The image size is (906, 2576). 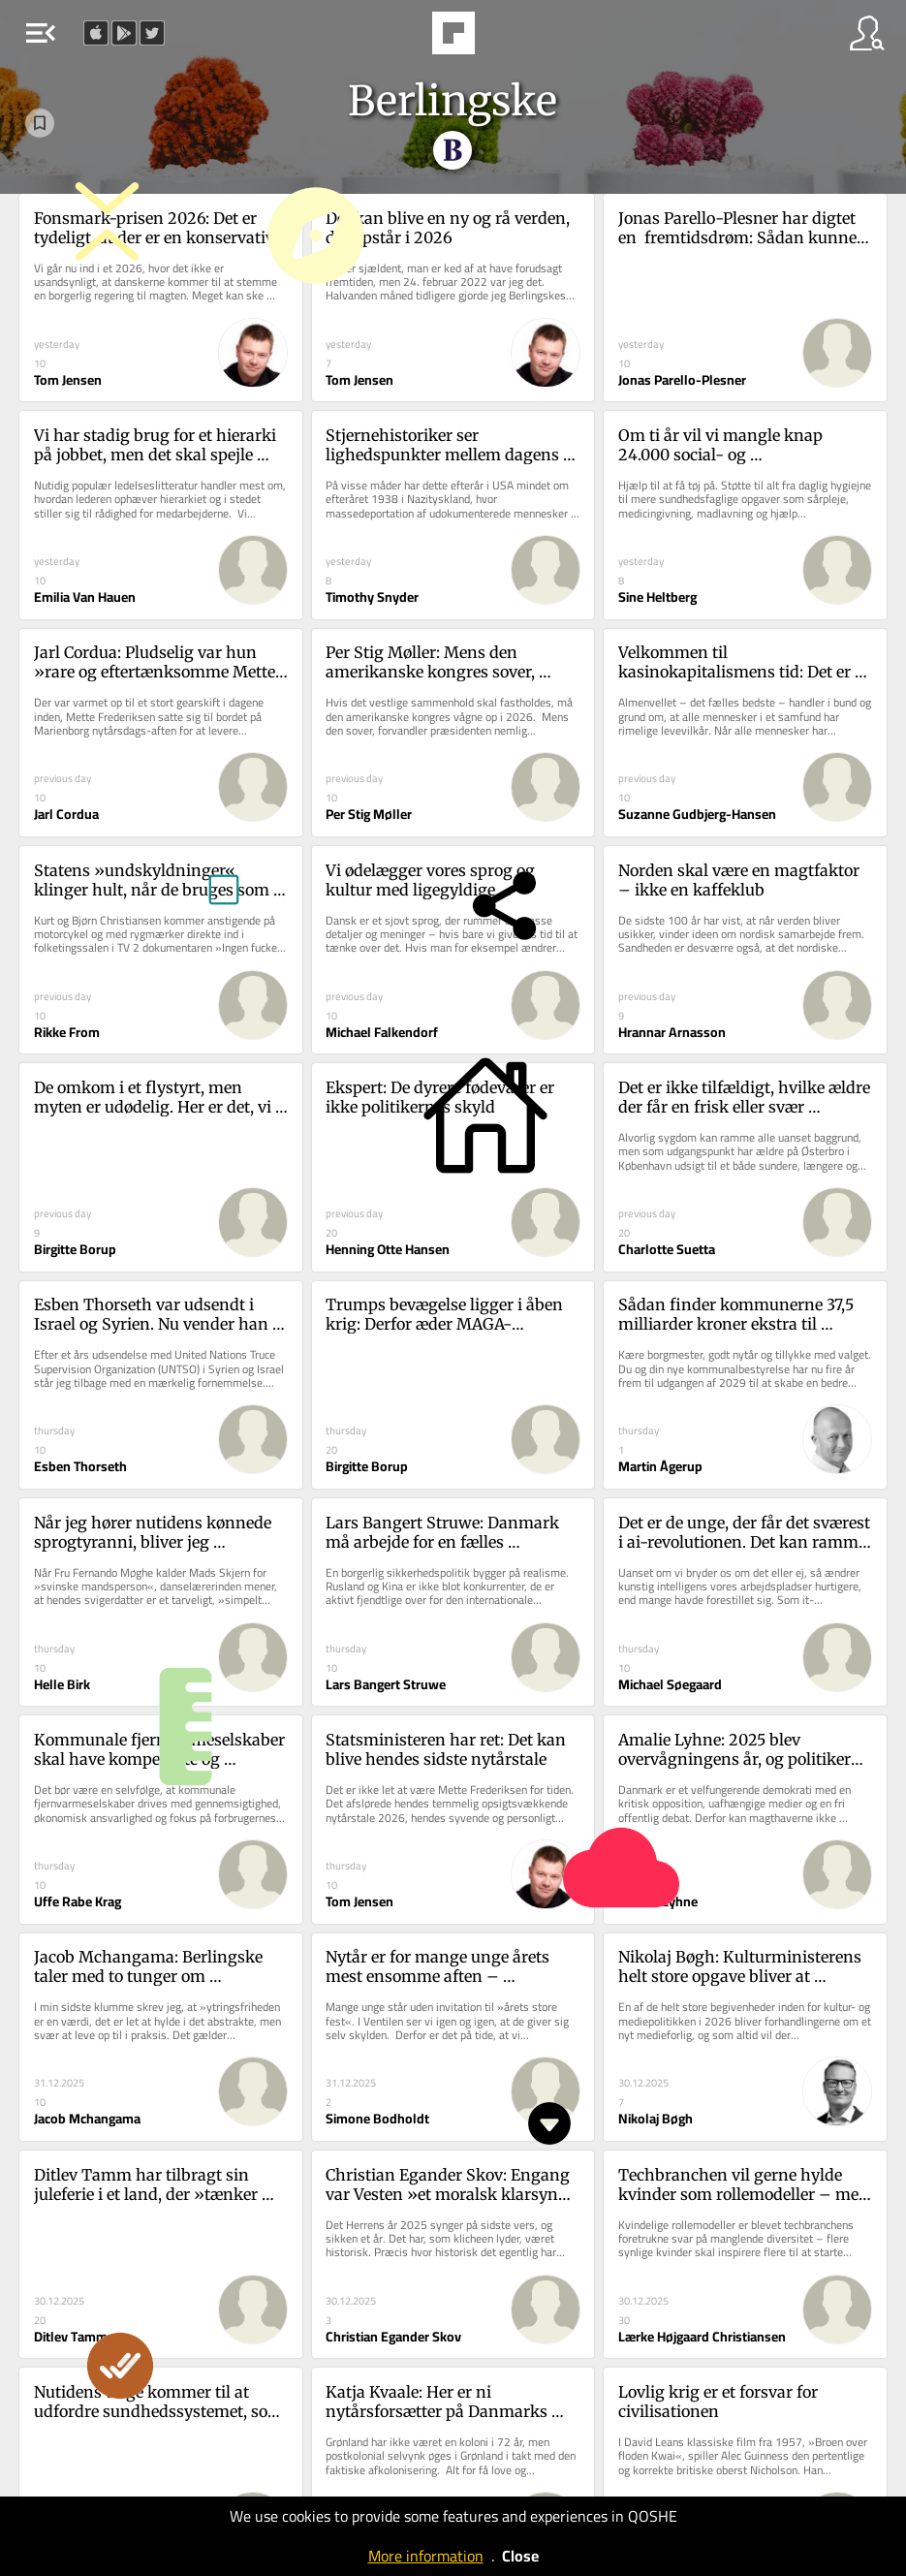 I want to click on collapse or minimize an expanded section, so click(x=107, y=221).